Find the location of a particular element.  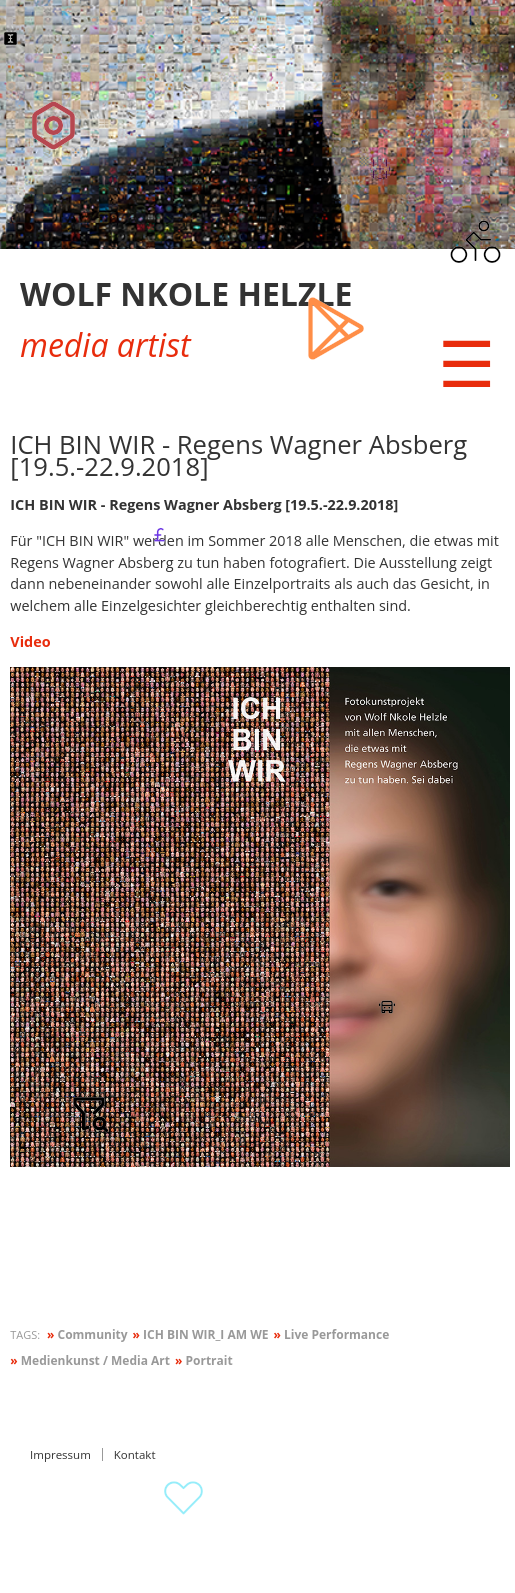

view bus routes or schedules is located at coordinates (387, 1007).